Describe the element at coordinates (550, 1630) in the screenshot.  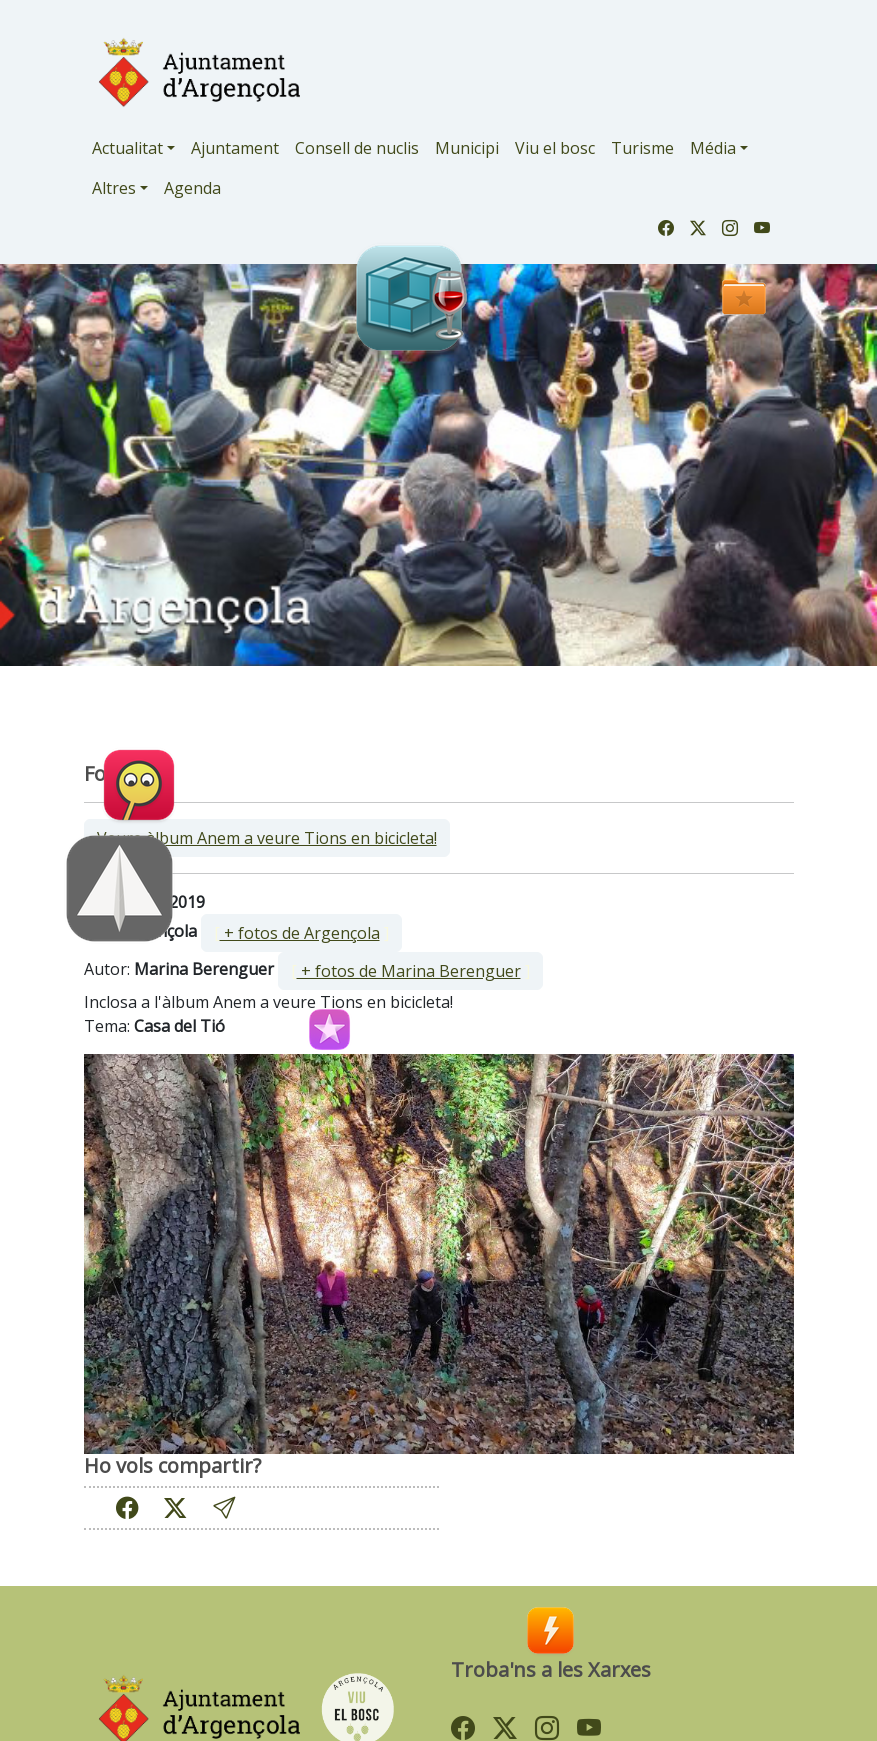
I see `open newsflash rss reader app` at that location.